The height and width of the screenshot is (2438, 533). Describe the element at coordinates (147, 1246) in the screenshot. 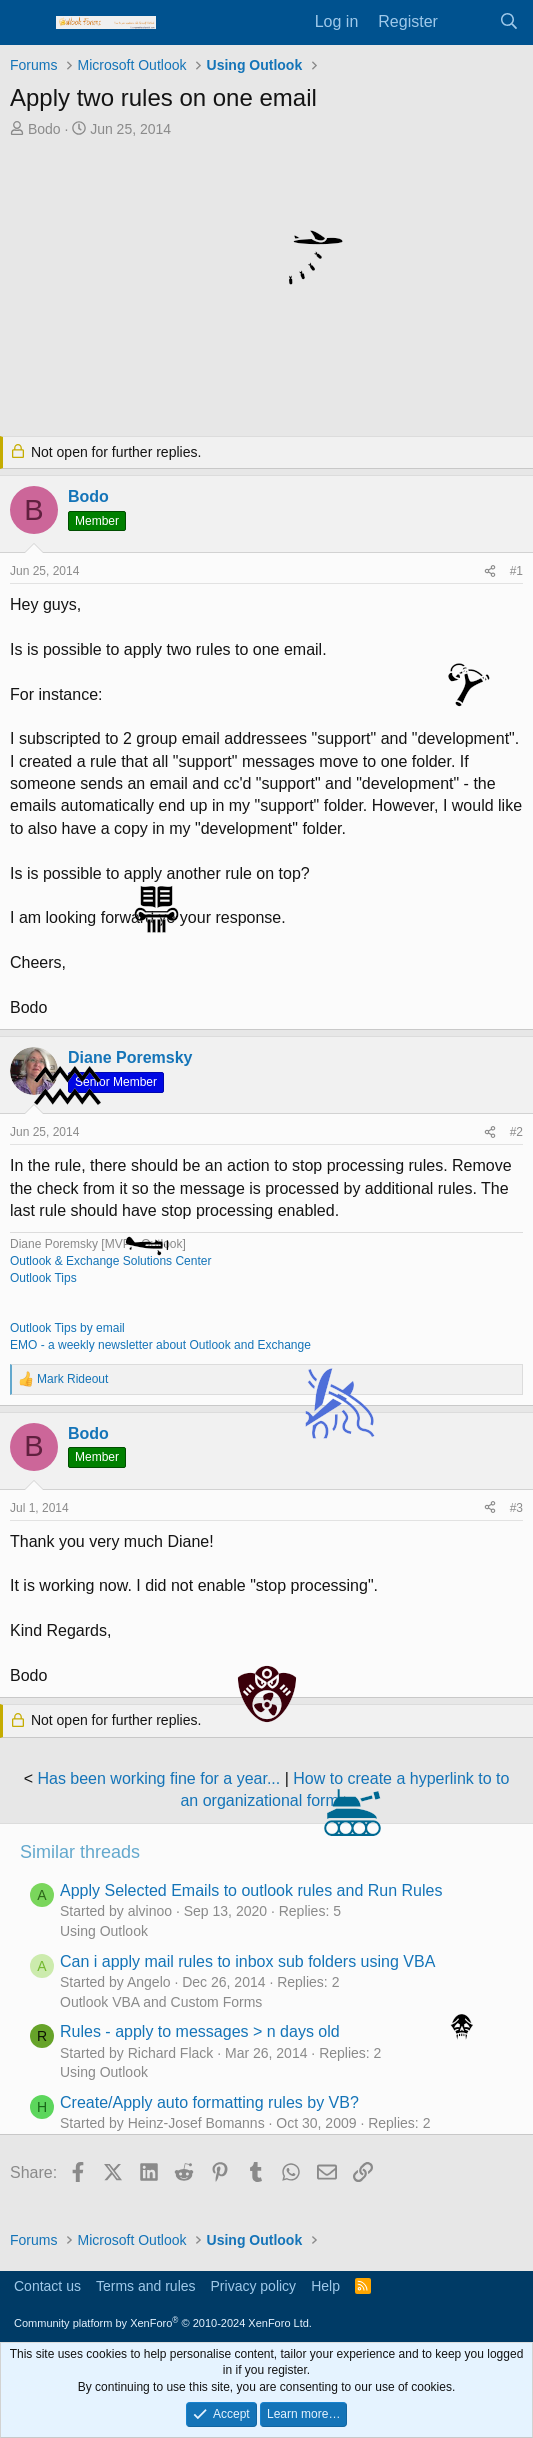

I see `enable airplane mode` at that location.